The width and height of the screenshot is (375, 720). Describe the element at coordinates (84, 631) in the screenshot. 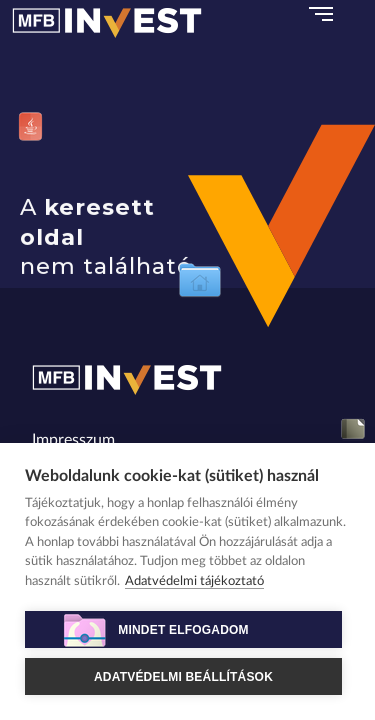

I see `open folder containing pokémon heal ball items or games` at that location.